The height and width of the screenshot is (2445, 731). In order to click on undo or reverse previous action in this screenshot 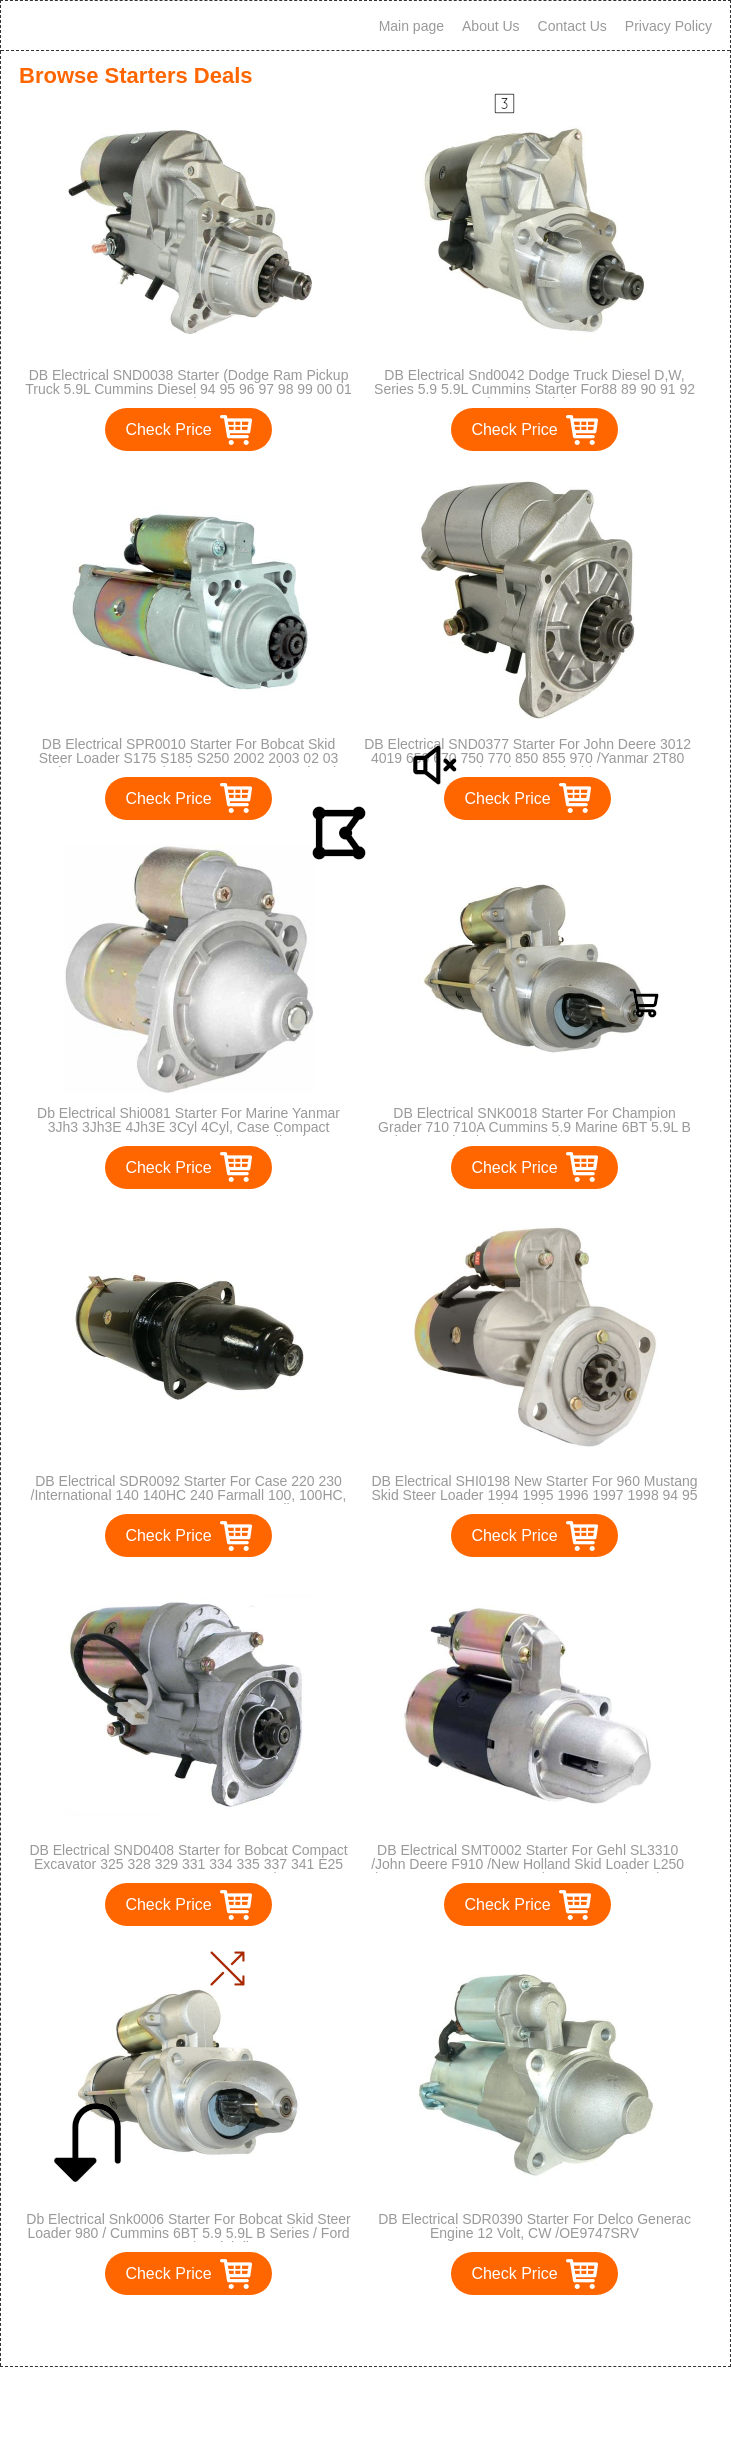, I will do `click(90, 2142)`.